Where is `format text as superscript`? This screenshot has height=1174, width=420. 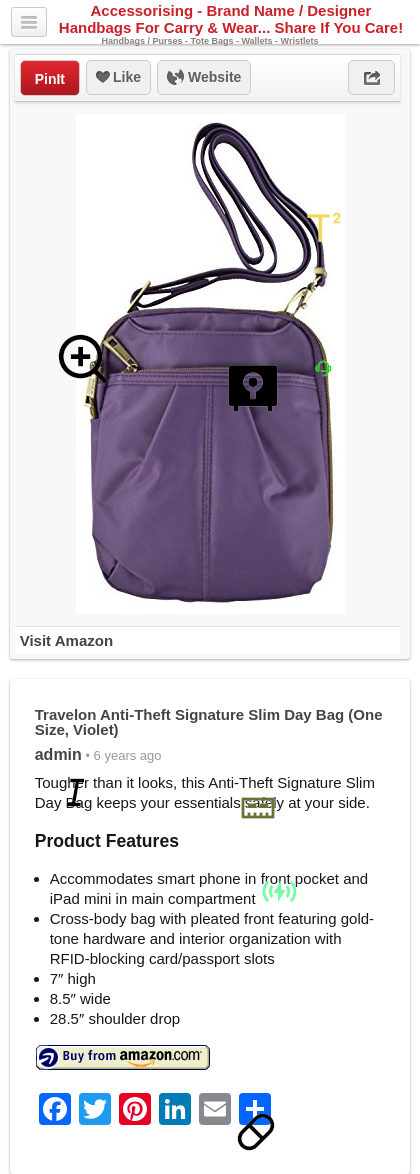
format text as superscript is located at coordinates (324, 227).